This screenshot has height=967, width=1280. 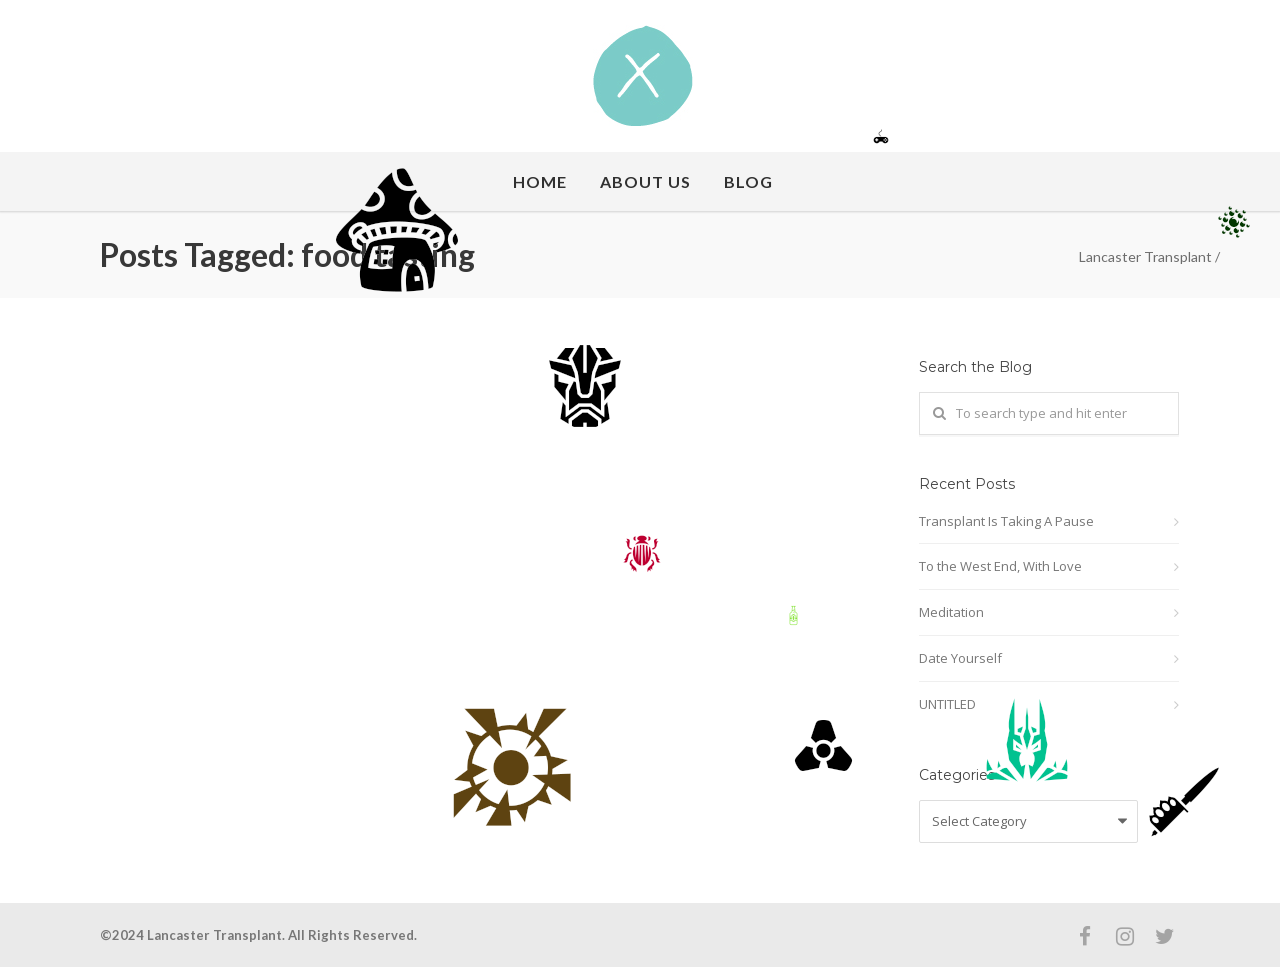 What do you see at coordinates (512, 767) in the screenshot?
I see `indicates a critical hit or power attack in gameplay` at bounding box center [512, 767].